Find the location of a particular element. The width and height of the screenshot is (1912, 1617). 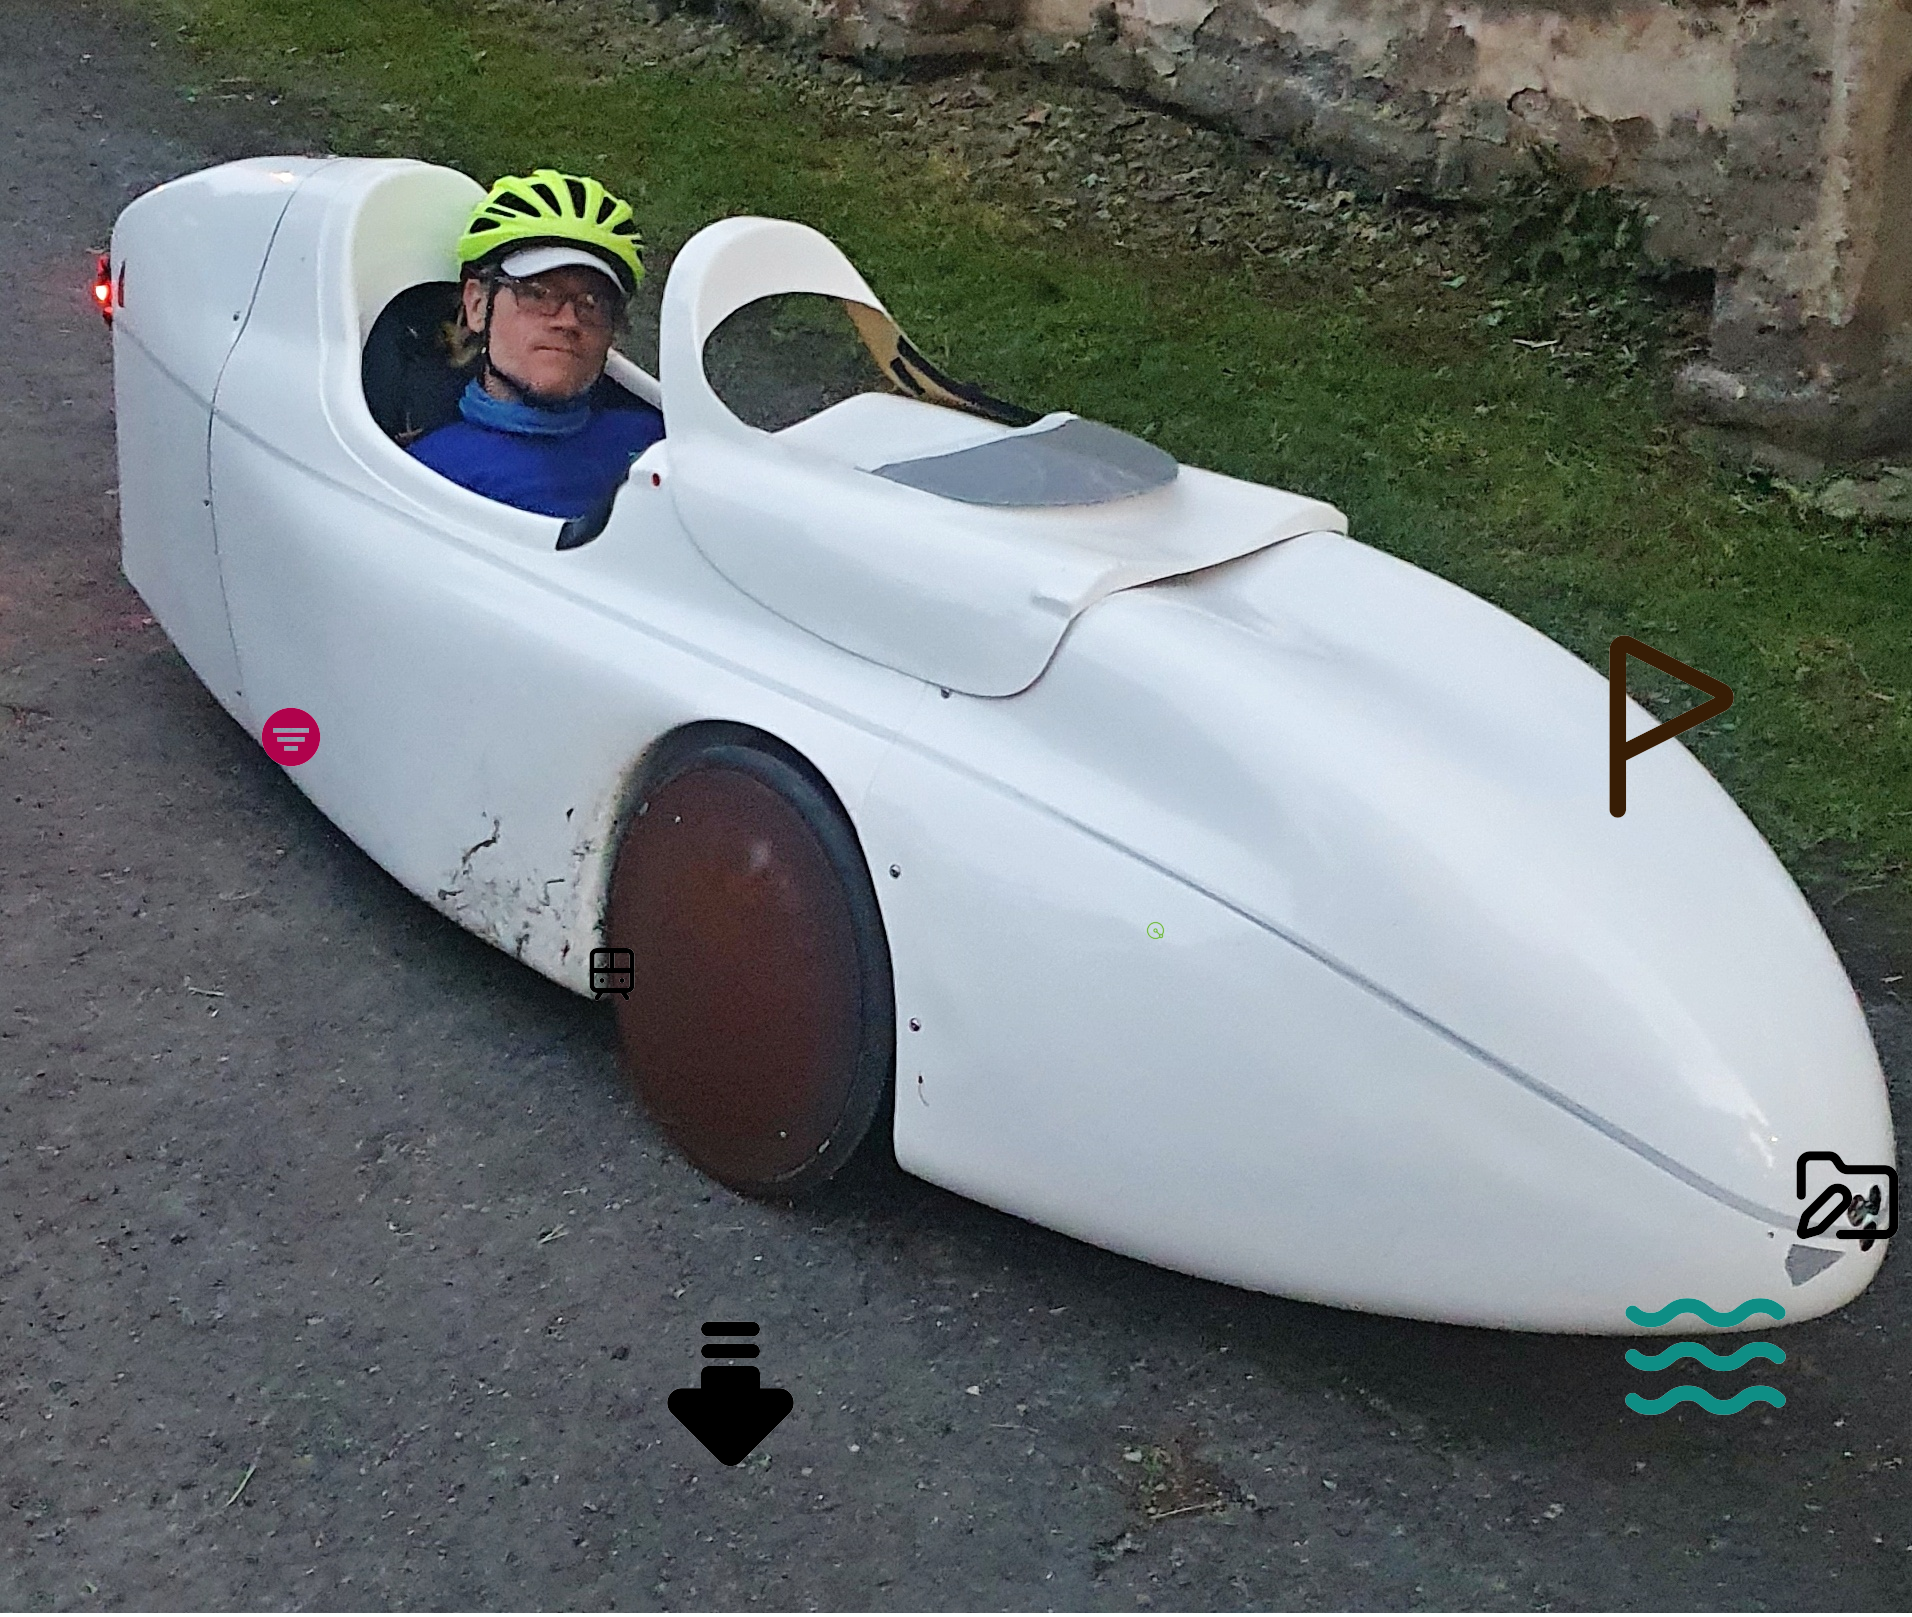

download file with queue is located at coordinates (730, 1395).